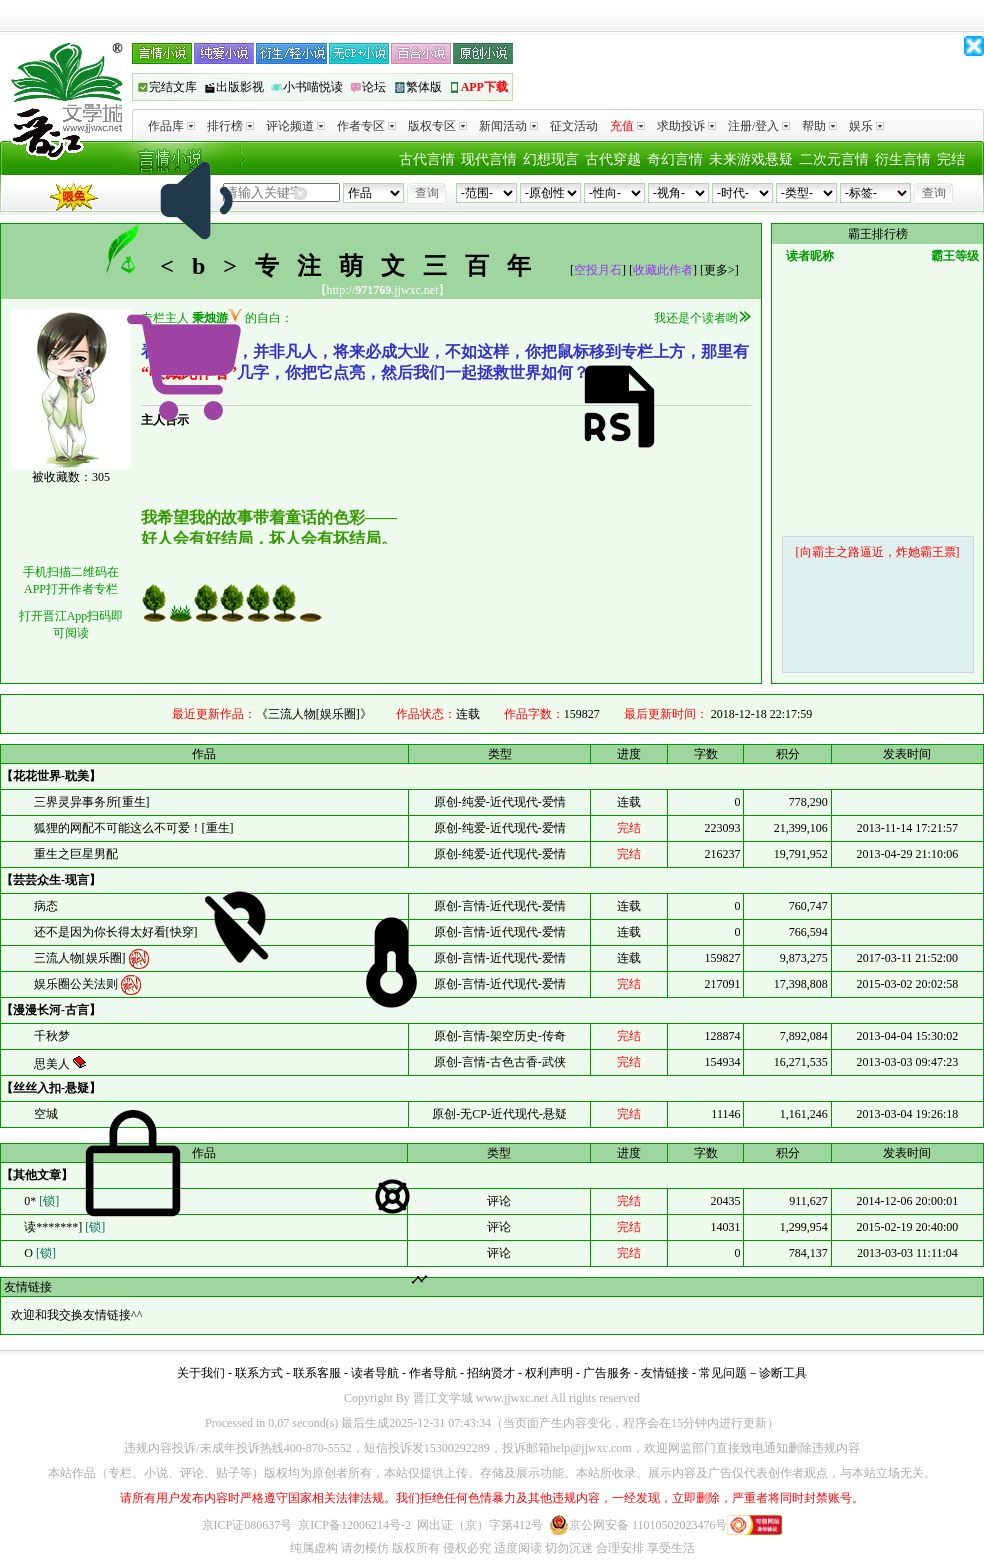 The image size is (984, 1565). I want to click on a Rust source code file, so click(619, 406).